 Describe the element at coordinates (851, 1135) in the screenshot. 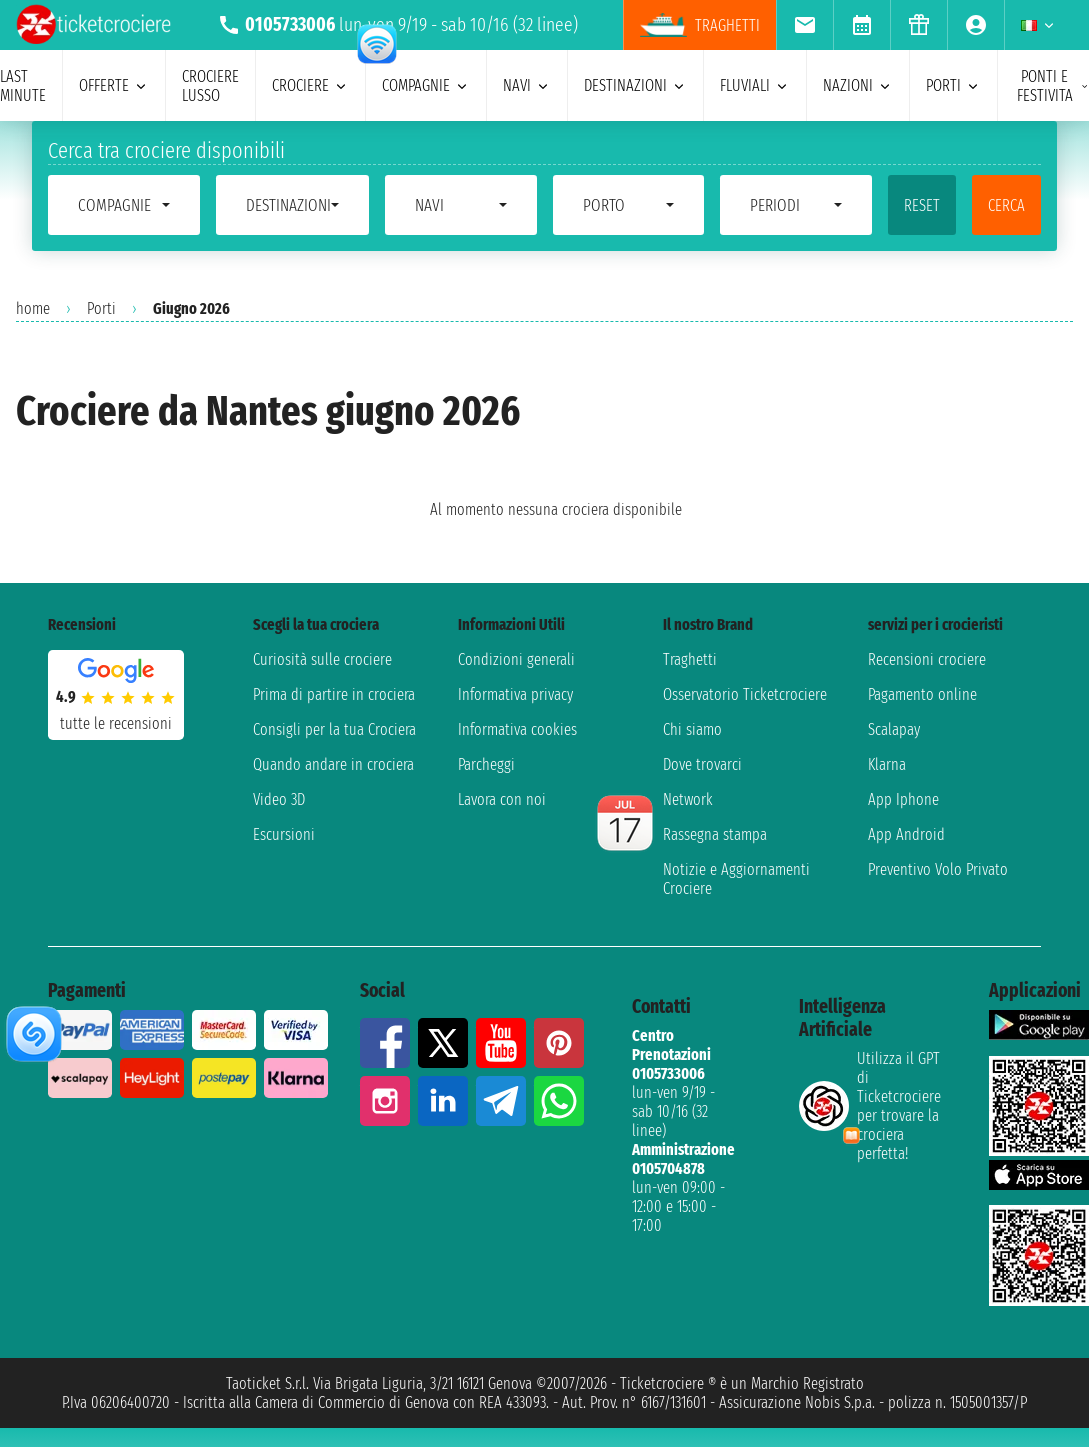

I see `open the Books app` at that location.